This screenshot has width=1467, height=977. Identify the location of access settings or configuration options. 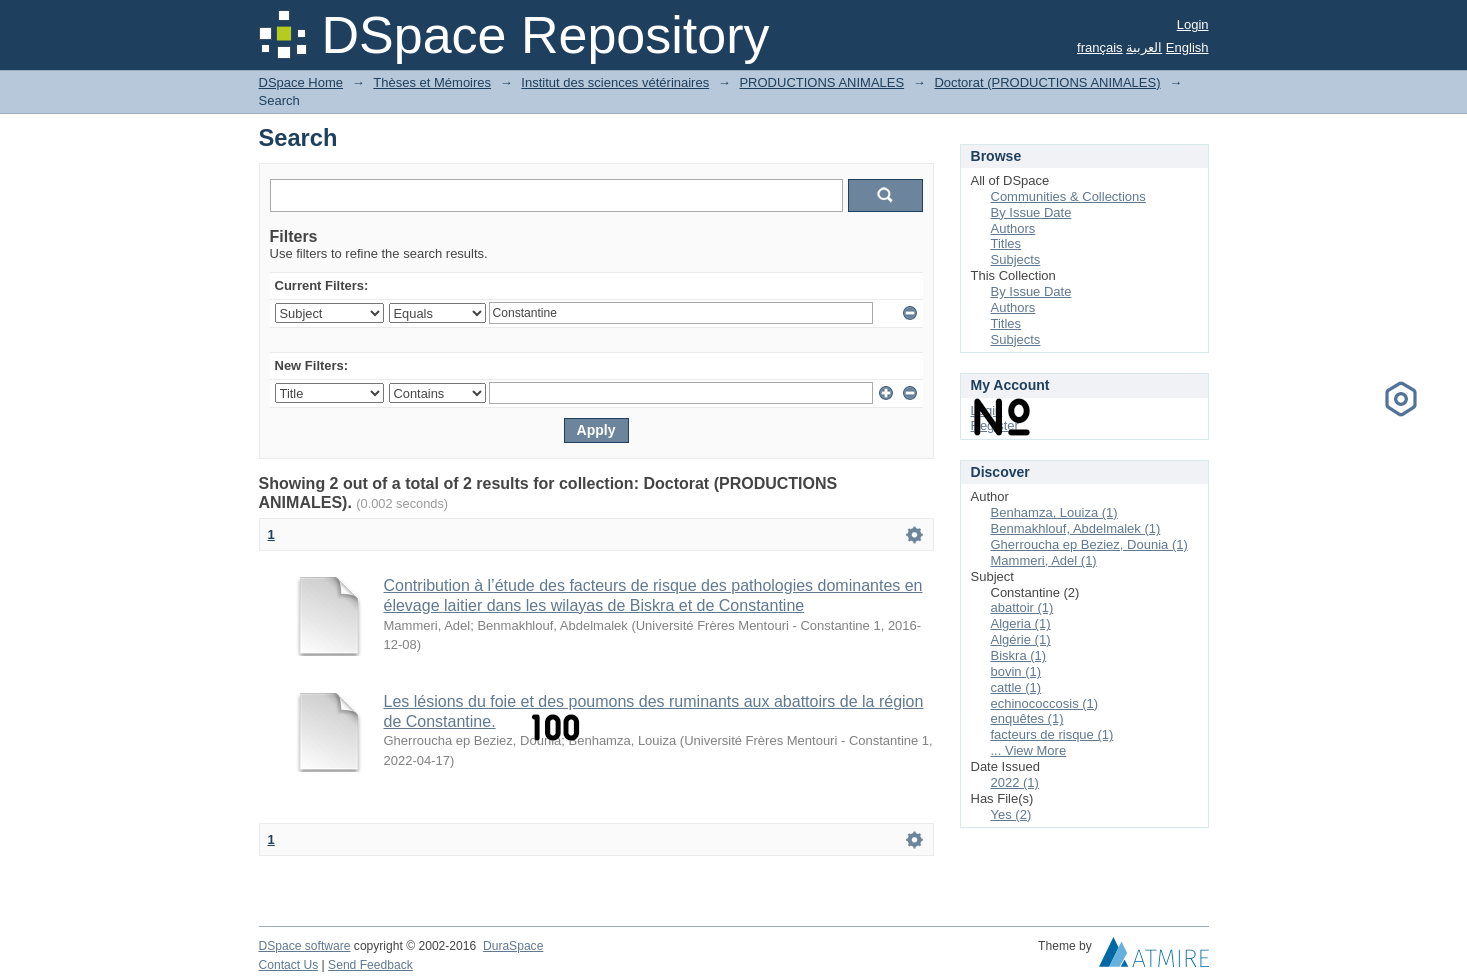
(1401, 399).